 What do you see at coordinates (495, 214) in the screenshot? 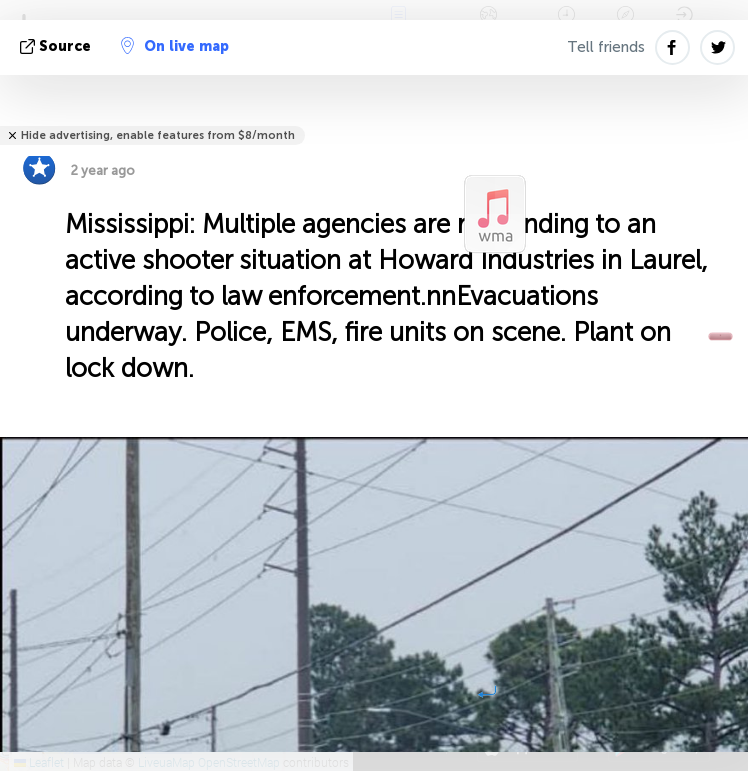
I see `a windows media audio file` at bounding box center [495, 214].